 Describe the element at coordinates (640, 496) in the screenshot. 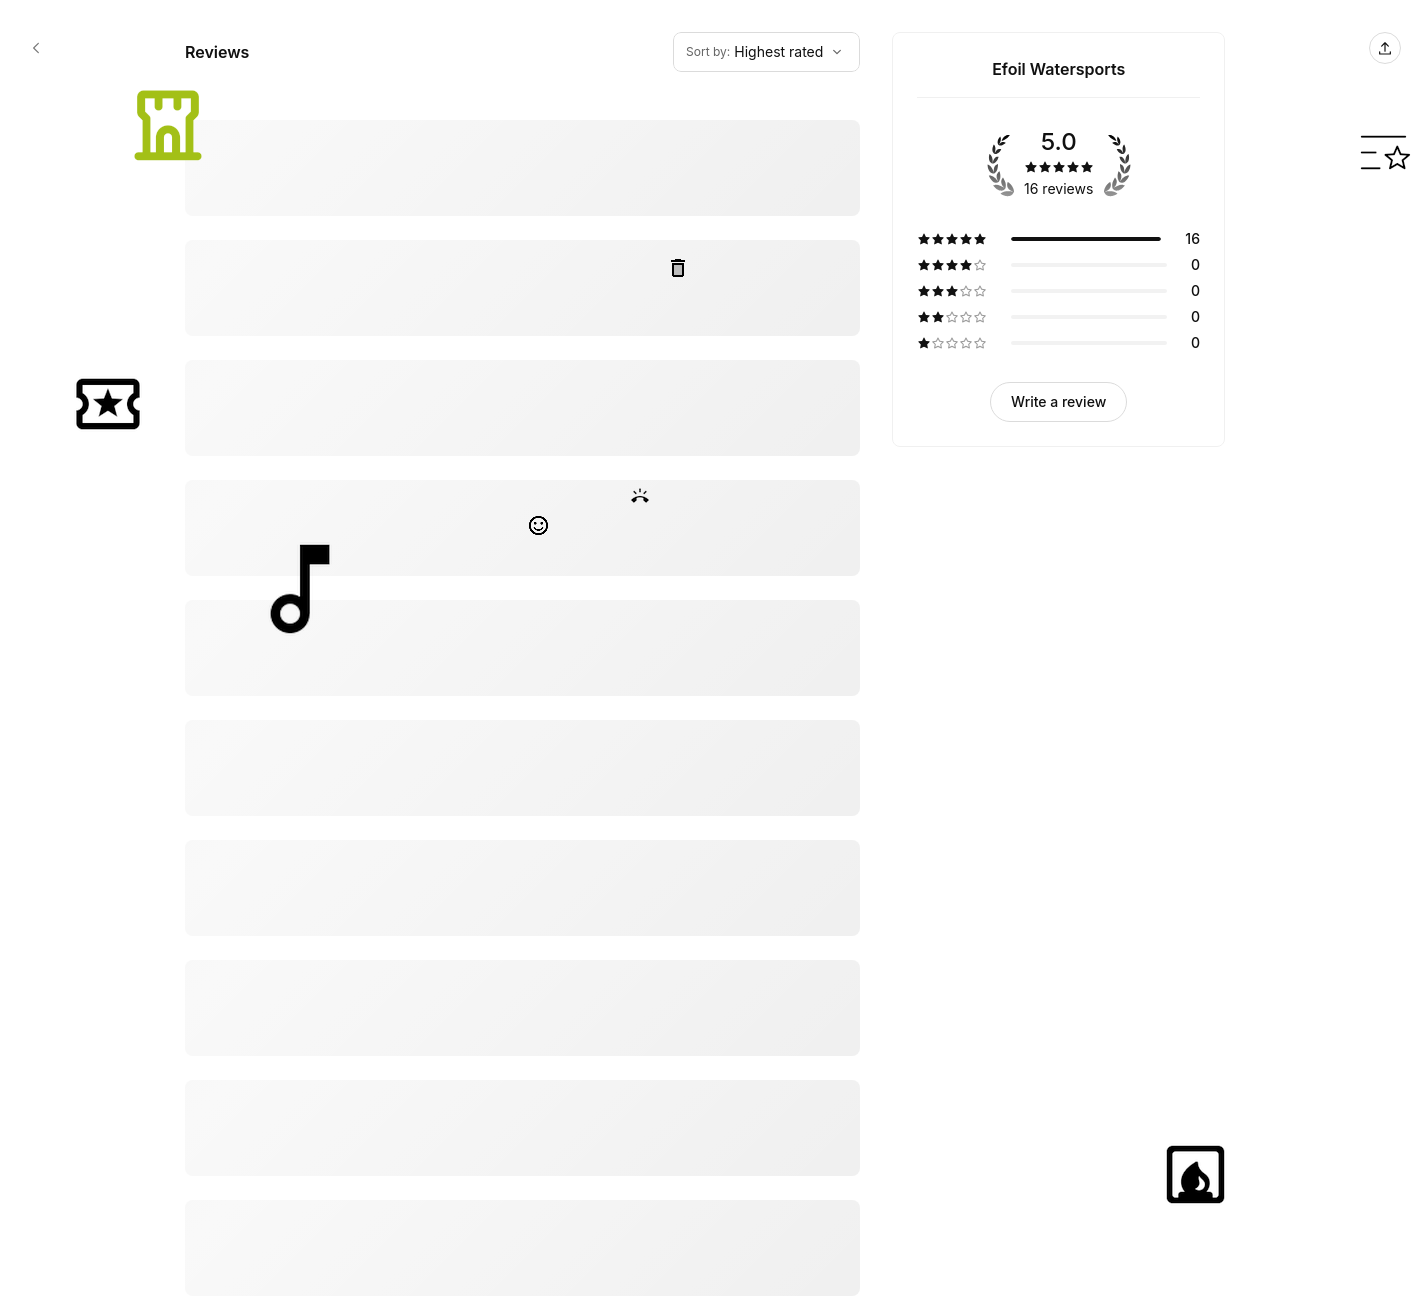

I see `incoming call ringing` at that location.